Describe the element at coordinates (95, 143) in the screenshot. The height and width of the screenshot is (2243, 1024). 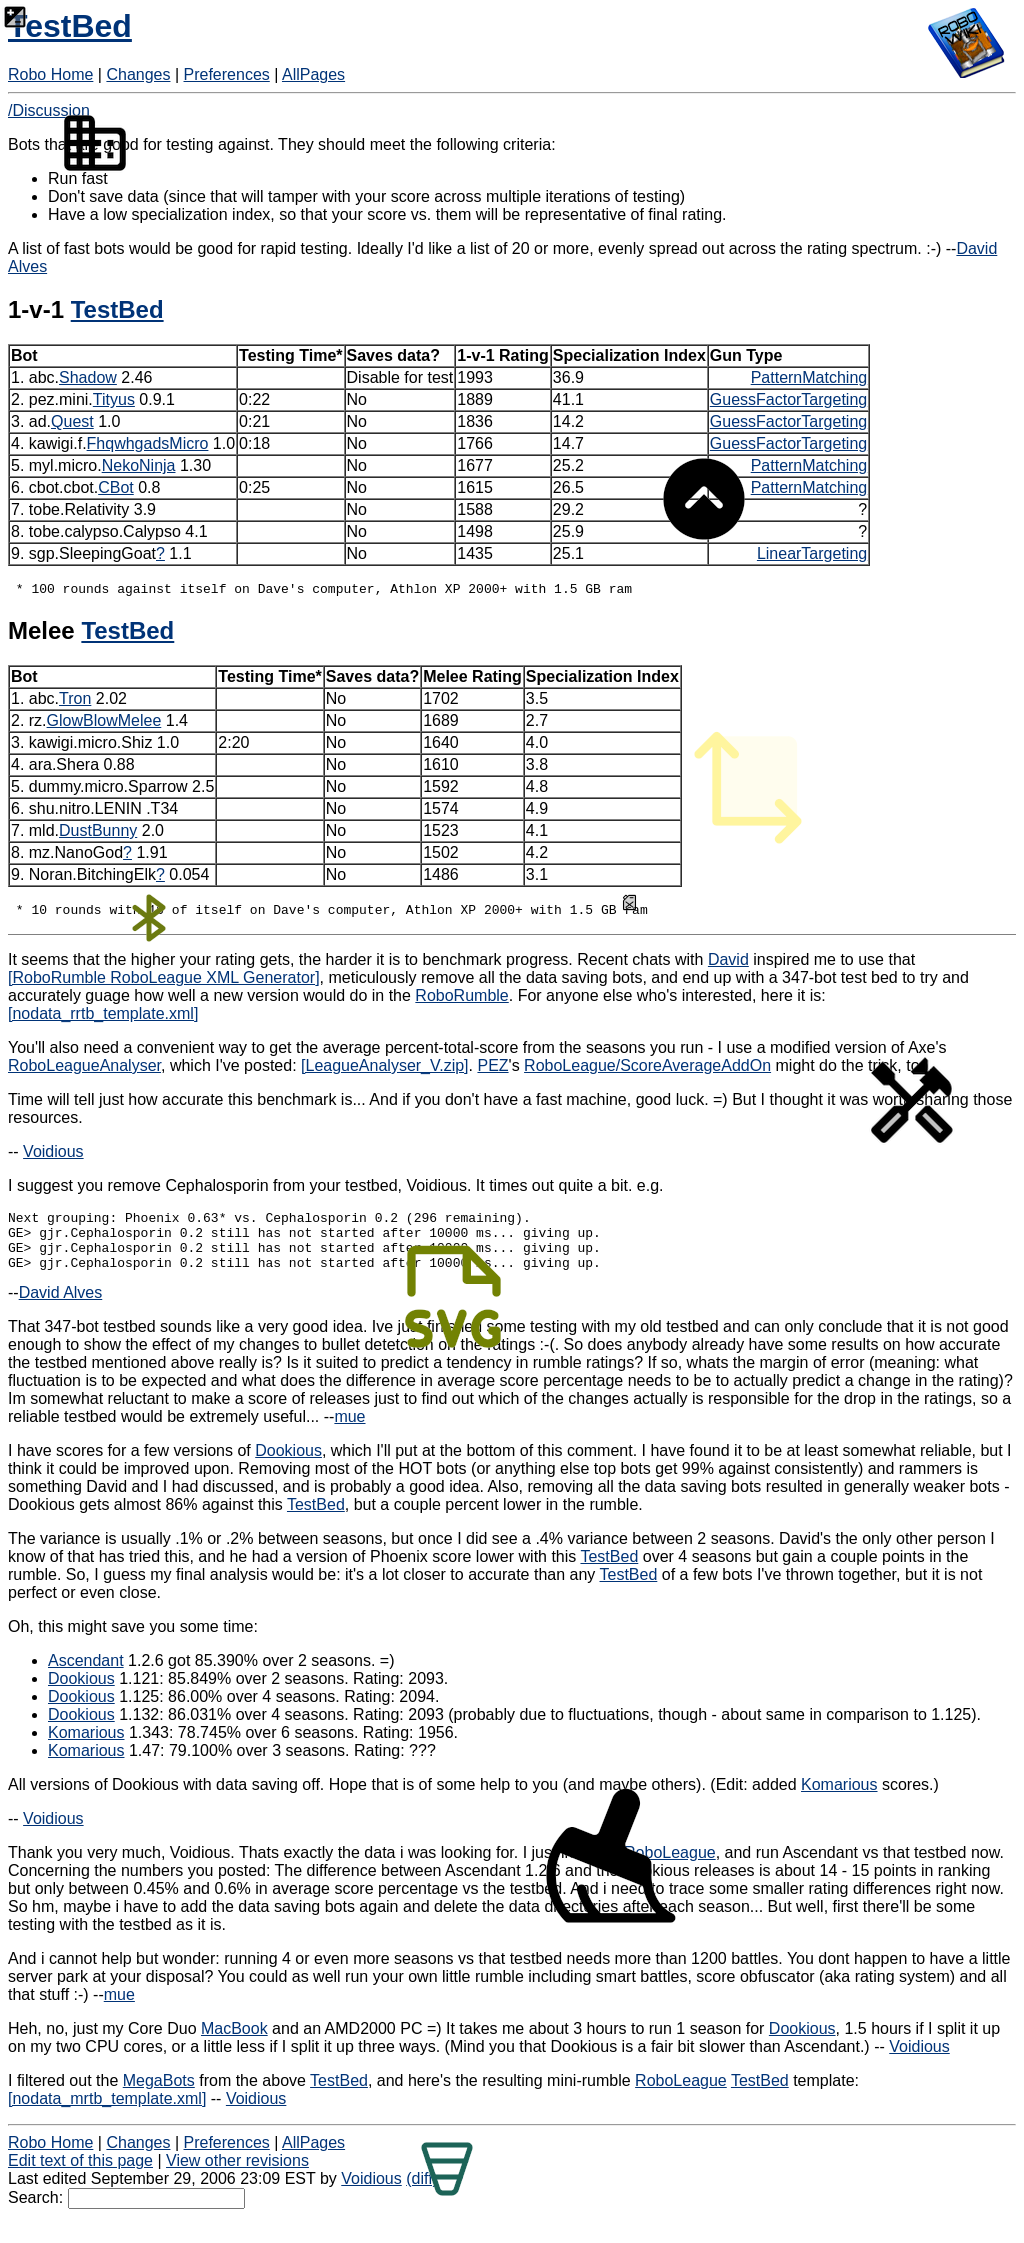
I see `view organization or company details` at that location.